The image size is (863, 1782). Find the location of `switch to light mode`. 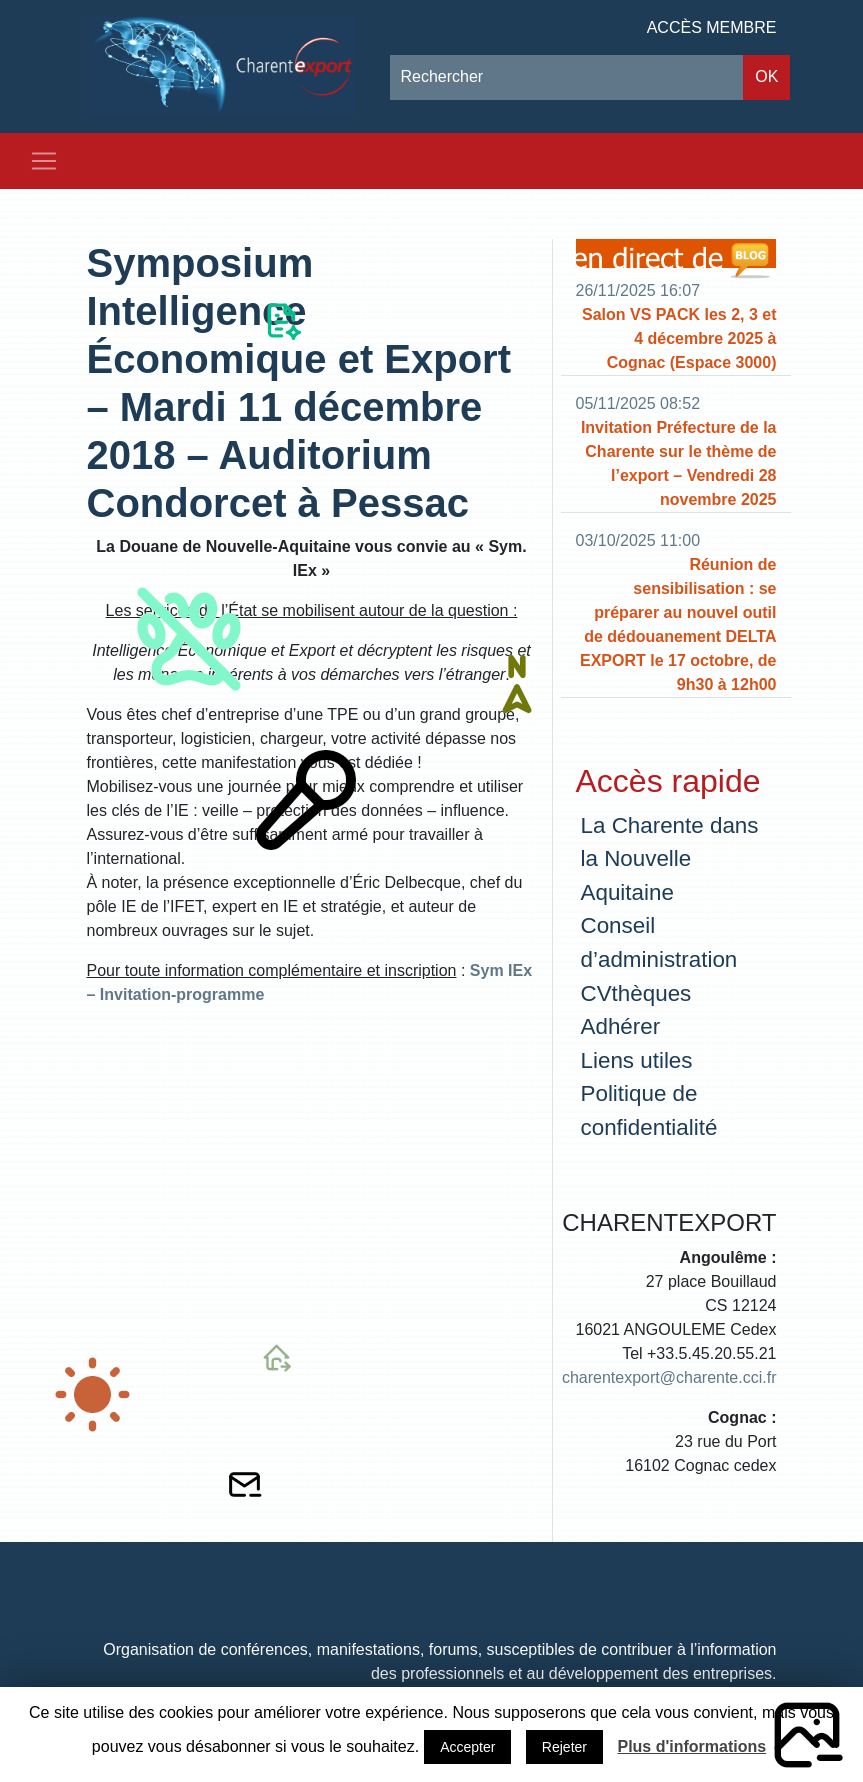

switch to light mode is located at coordinates (92, 1394).